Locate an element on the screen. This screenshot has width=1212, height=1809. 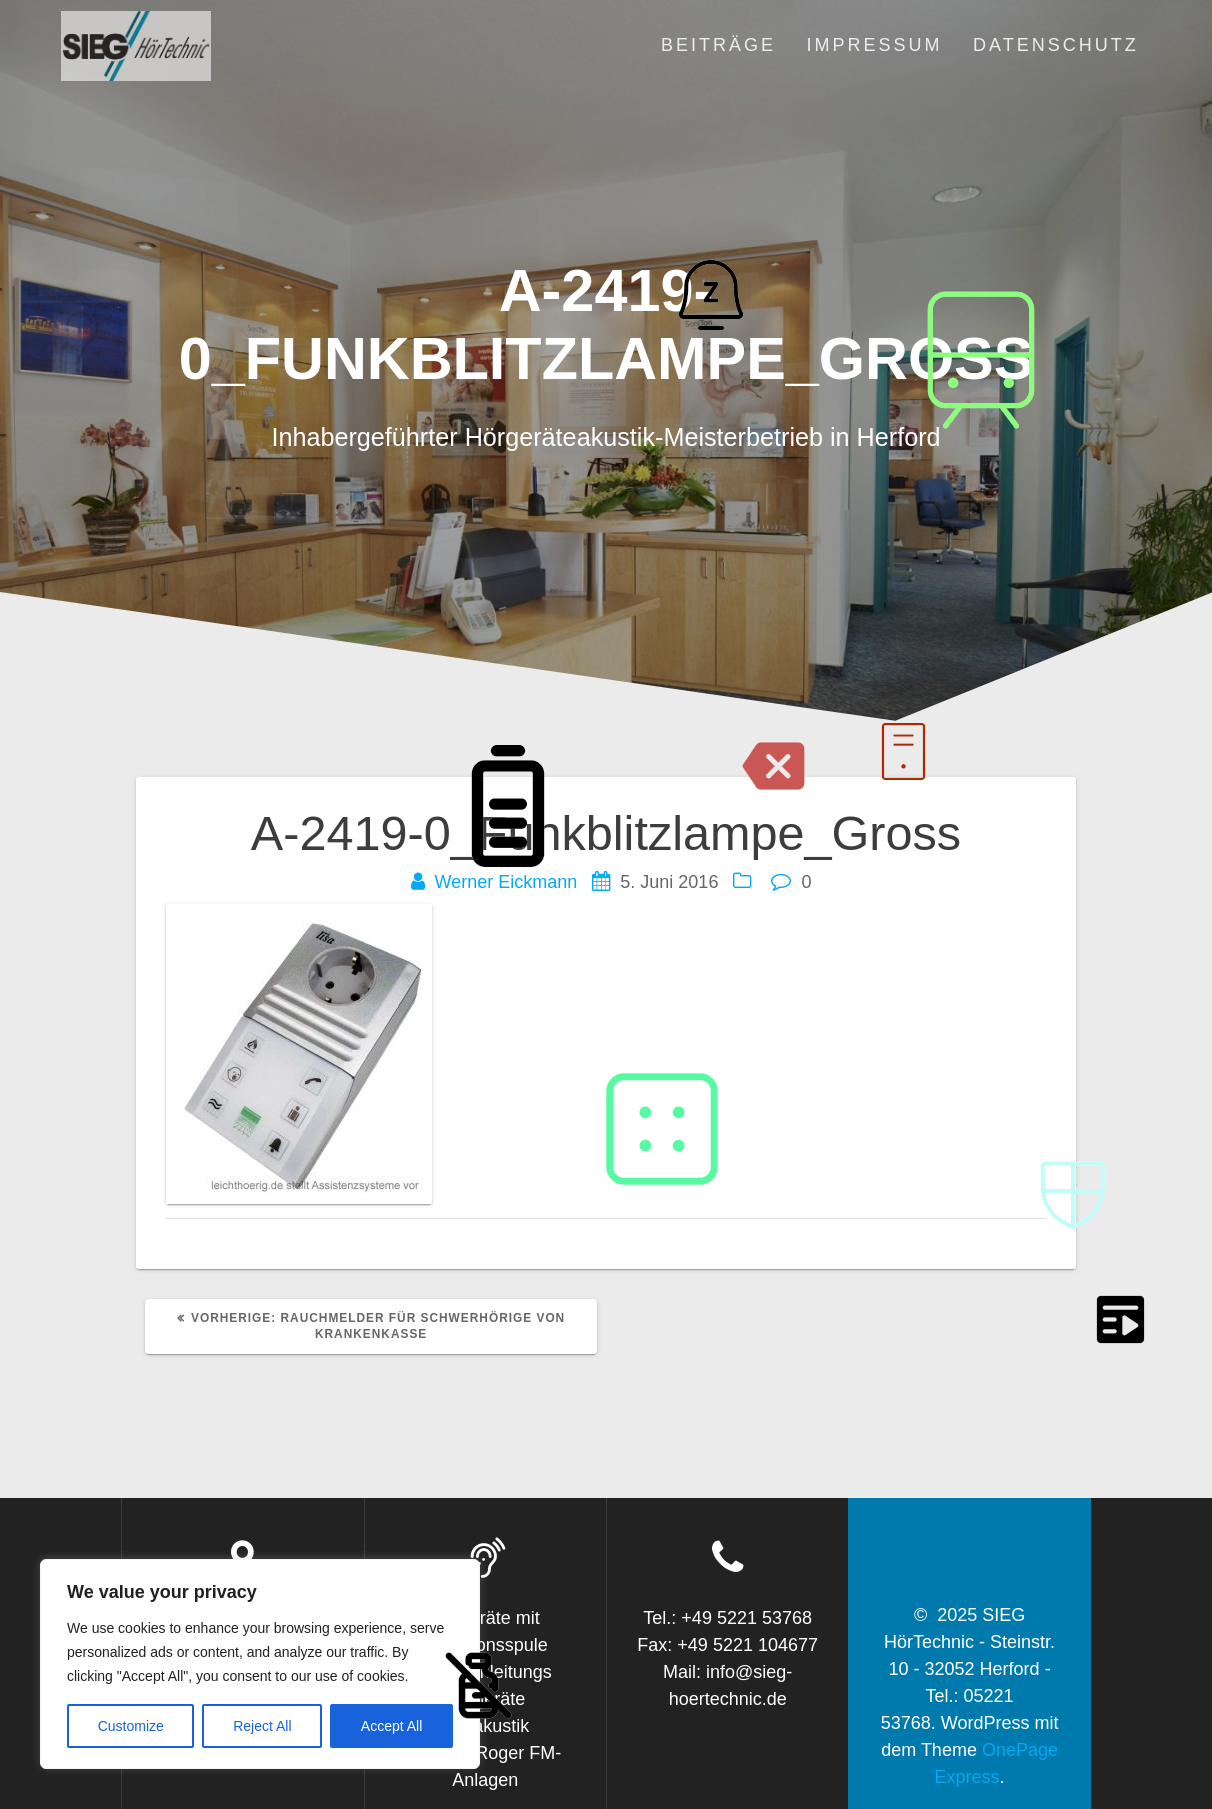
access server or desktop computer settings is located at coordinates (903, 751).